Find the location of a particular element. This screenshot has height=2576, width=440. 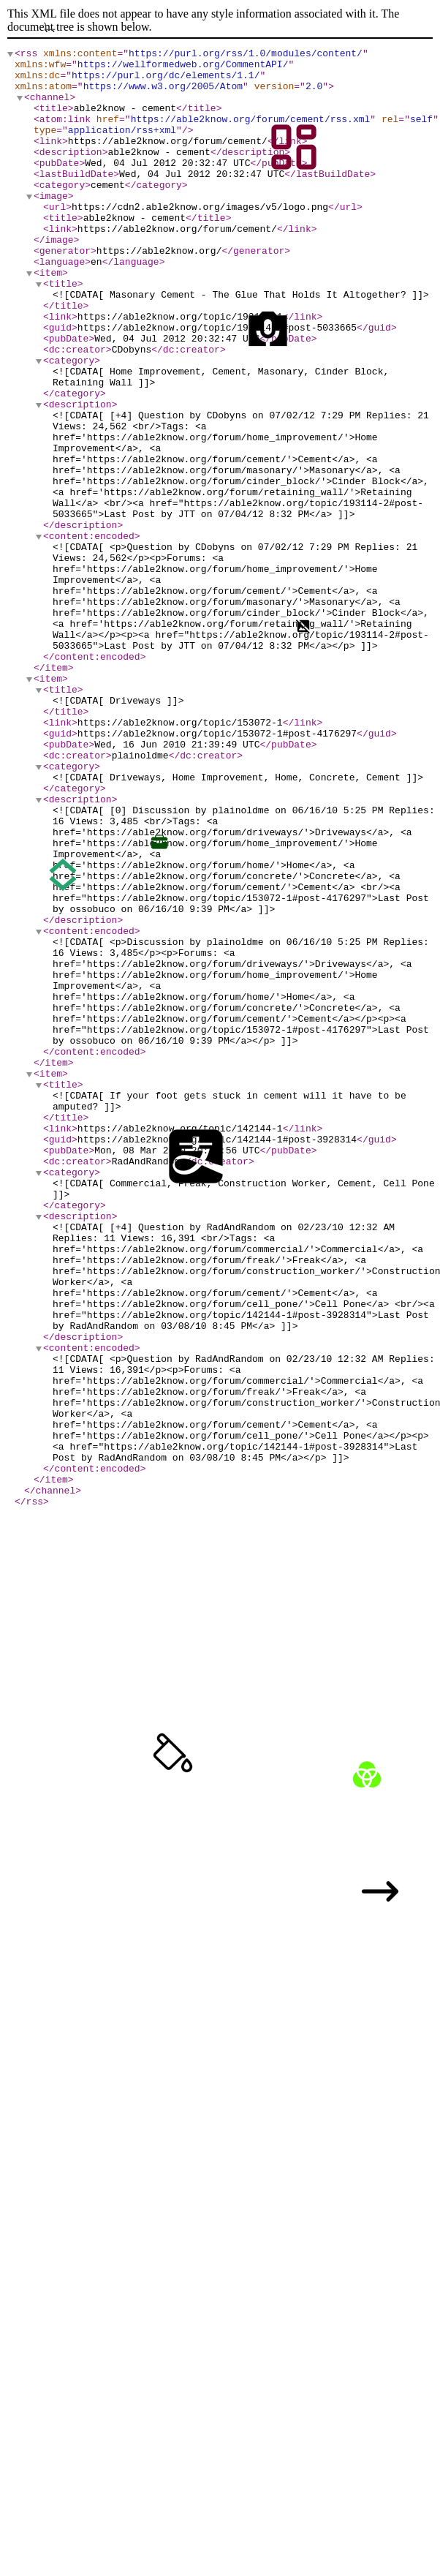

adjust color filter settings is located at coordinates (367, 1774).